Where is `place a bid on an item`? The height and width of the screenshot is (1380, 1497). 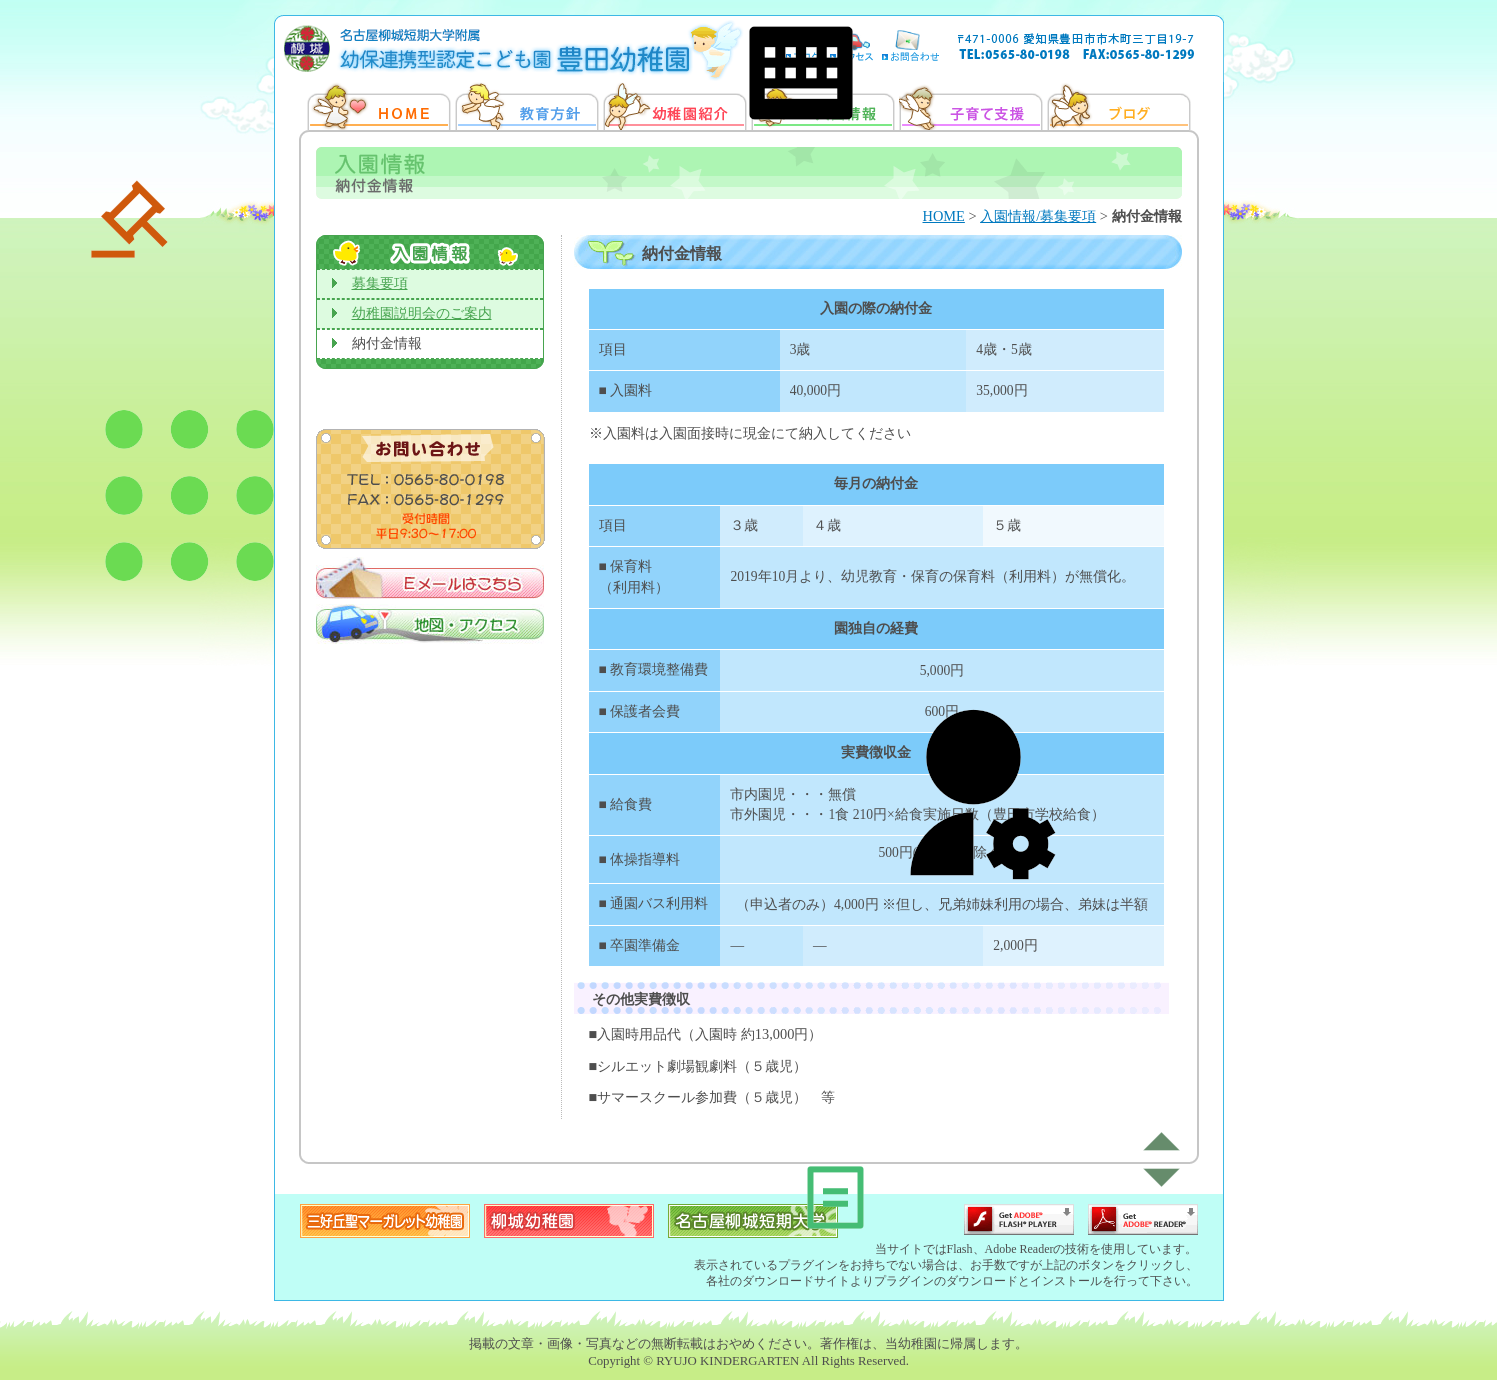
place a bid on an item is located at coordinates (127, 221).